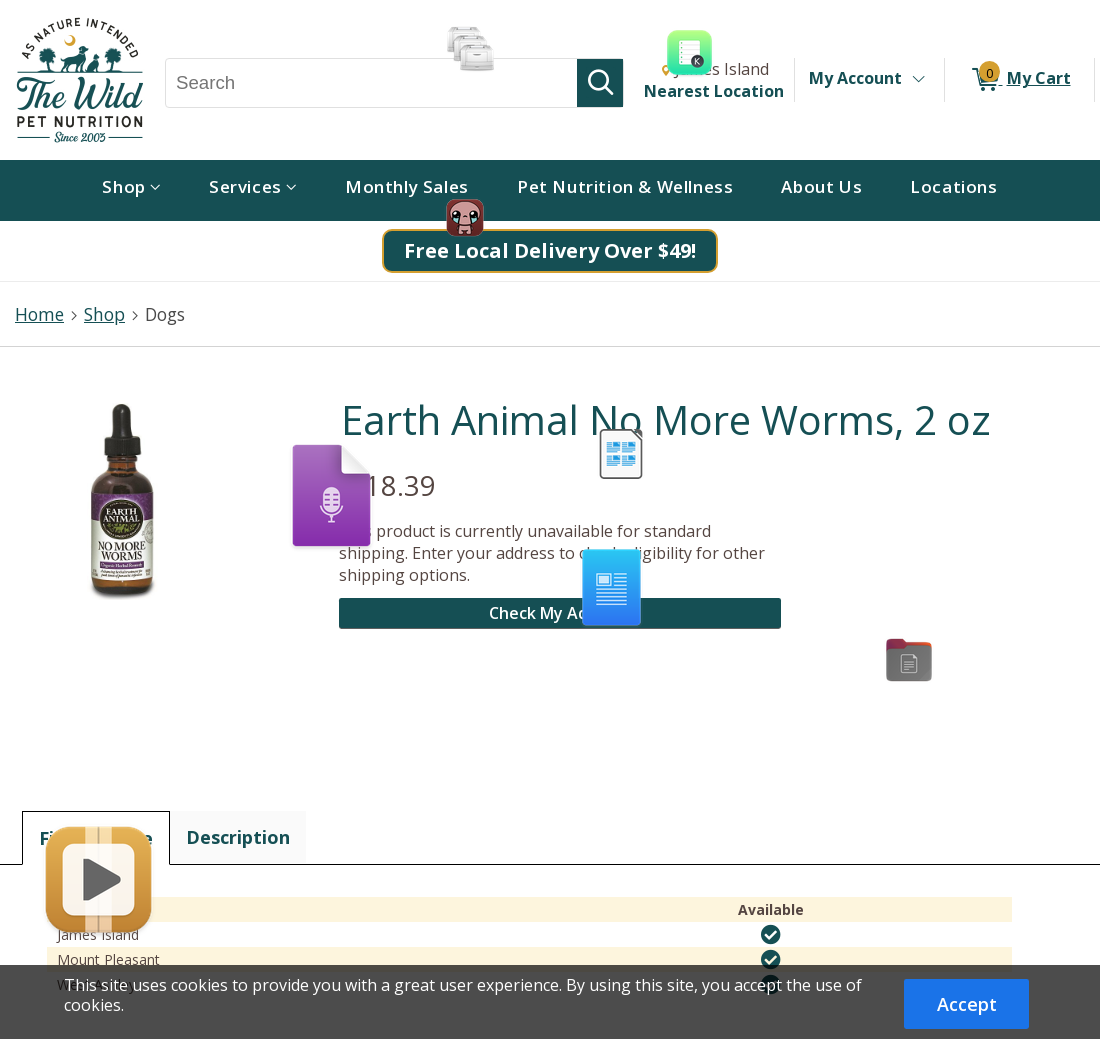 The width and height of the screenshot is (1100, 1039). I want to click on access shared printer pool or network printers, so click(470, 48).